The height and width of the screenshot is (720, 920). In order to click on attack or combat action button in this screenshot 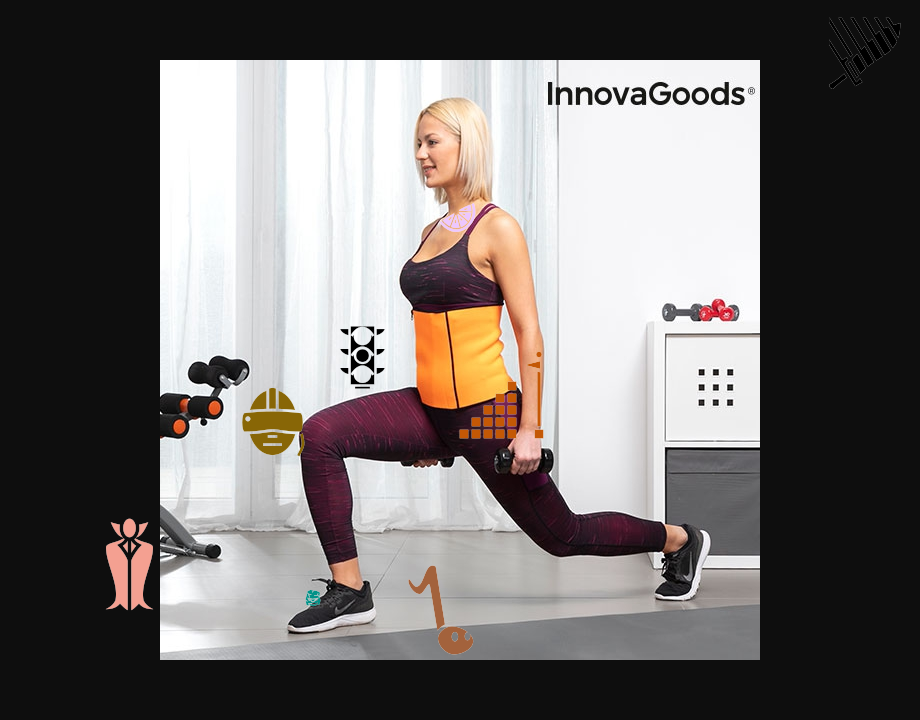, I will do `click(864, 53)`.